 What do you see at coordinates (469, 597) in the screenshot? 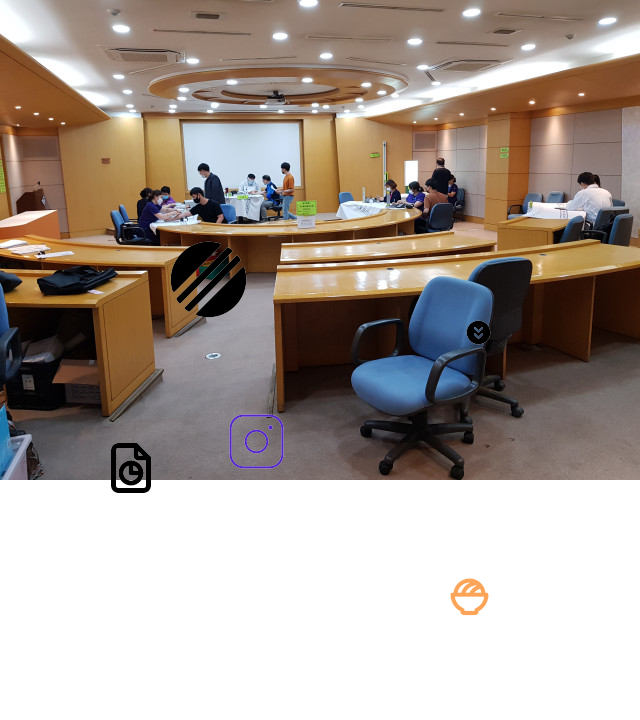
I see `view food or meal options` at bounding box center [469, 597].